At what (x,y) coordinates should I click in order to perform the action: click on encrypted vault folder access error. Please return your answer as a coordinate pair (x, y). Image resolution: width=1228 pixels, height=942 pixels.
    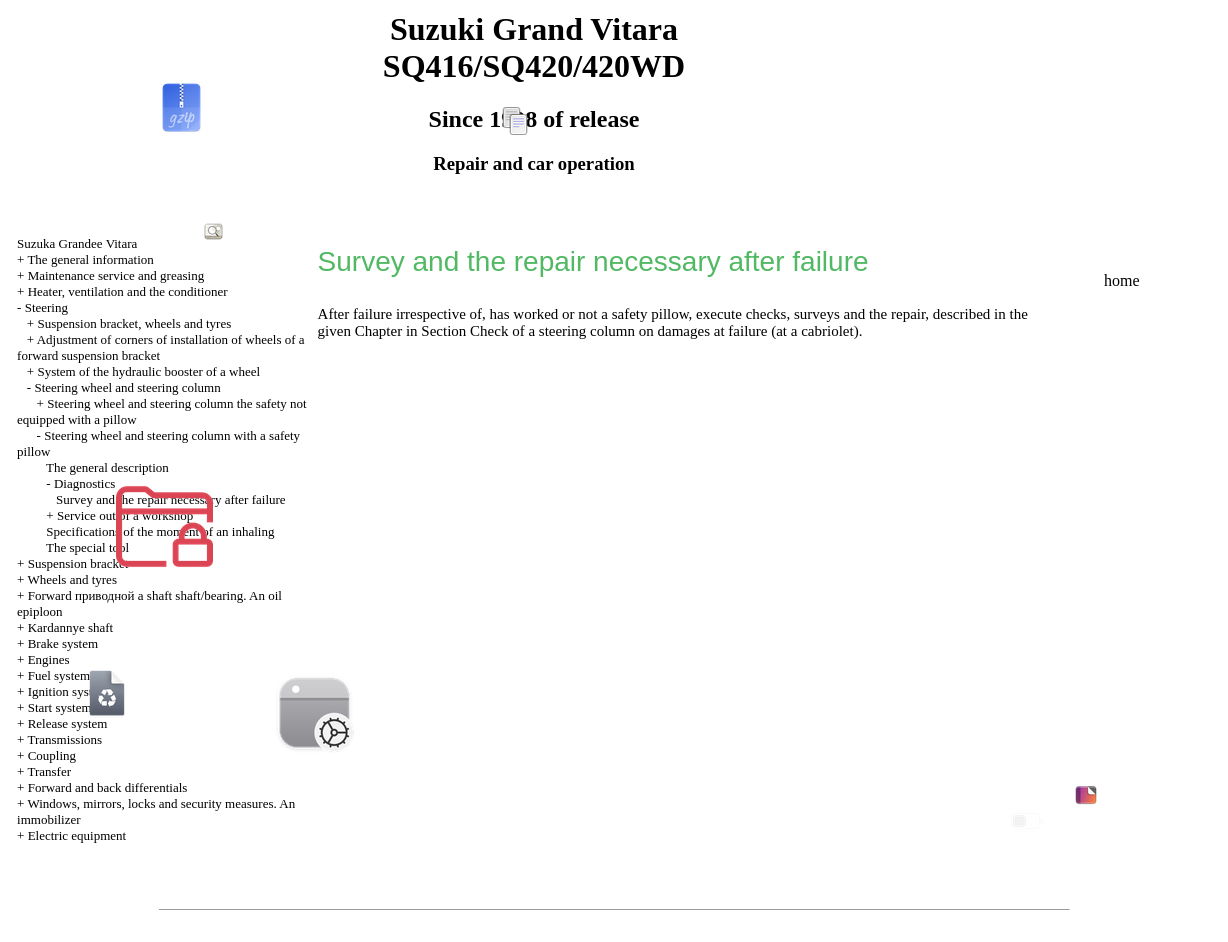
    Looking at the image, I should click on (164, 526).